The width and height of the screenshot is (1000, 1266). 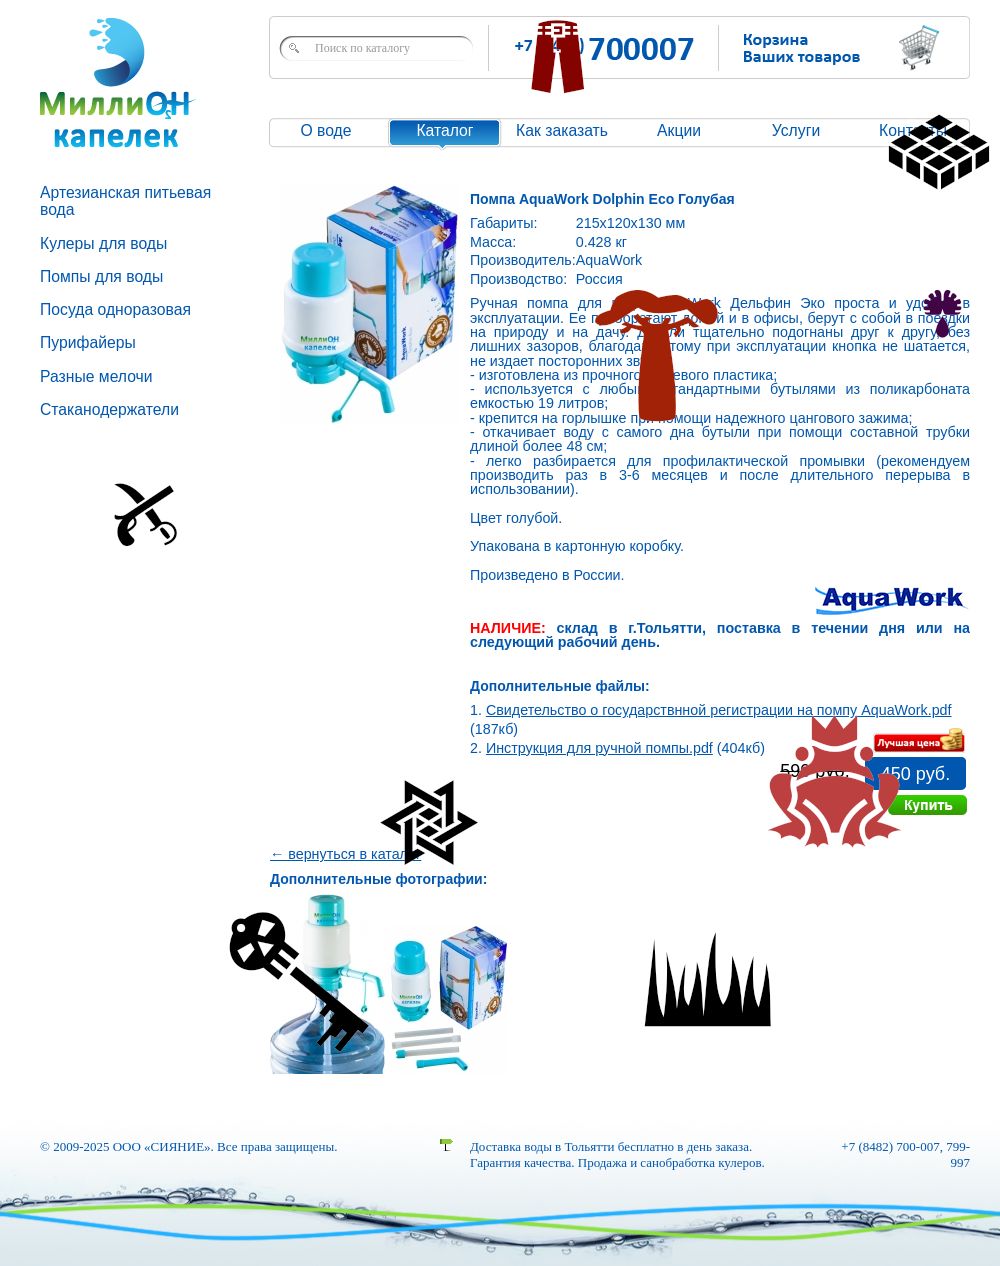 I want to click on access master or admin permissions, so click(x=299, y=982).